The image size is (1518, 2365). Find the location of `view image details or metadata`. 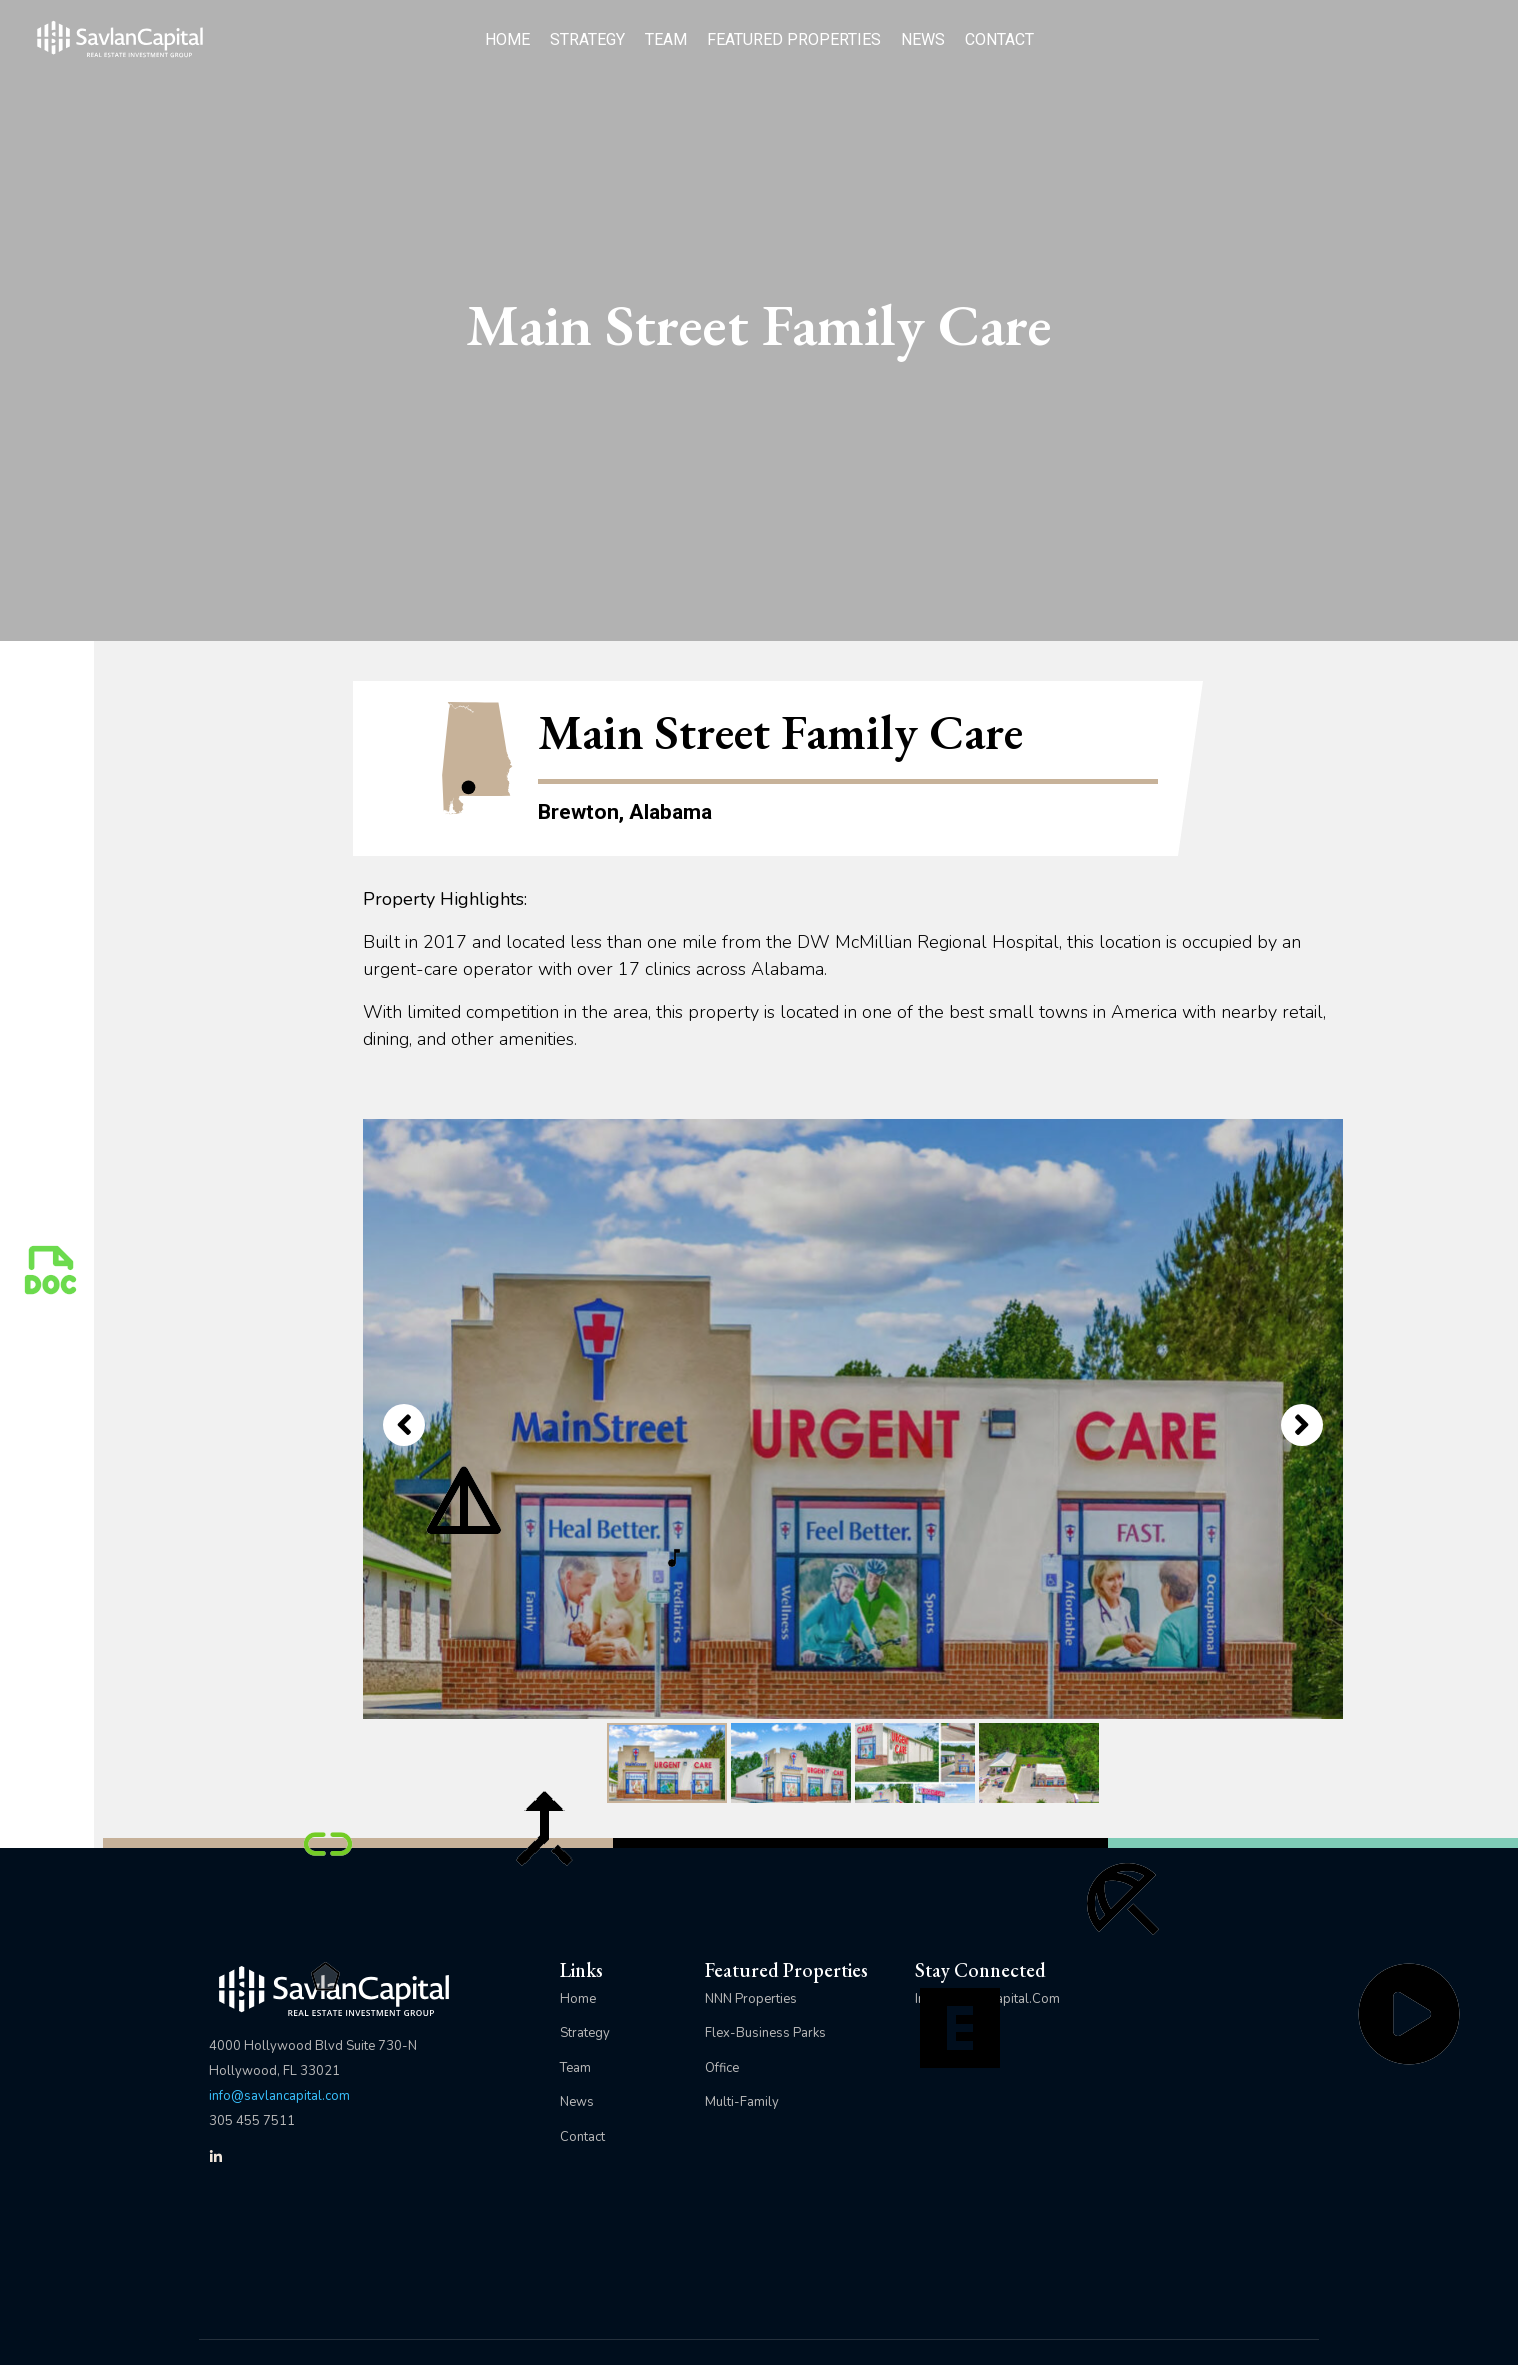

view image details or metadata is located at coordinates (464, 1498).